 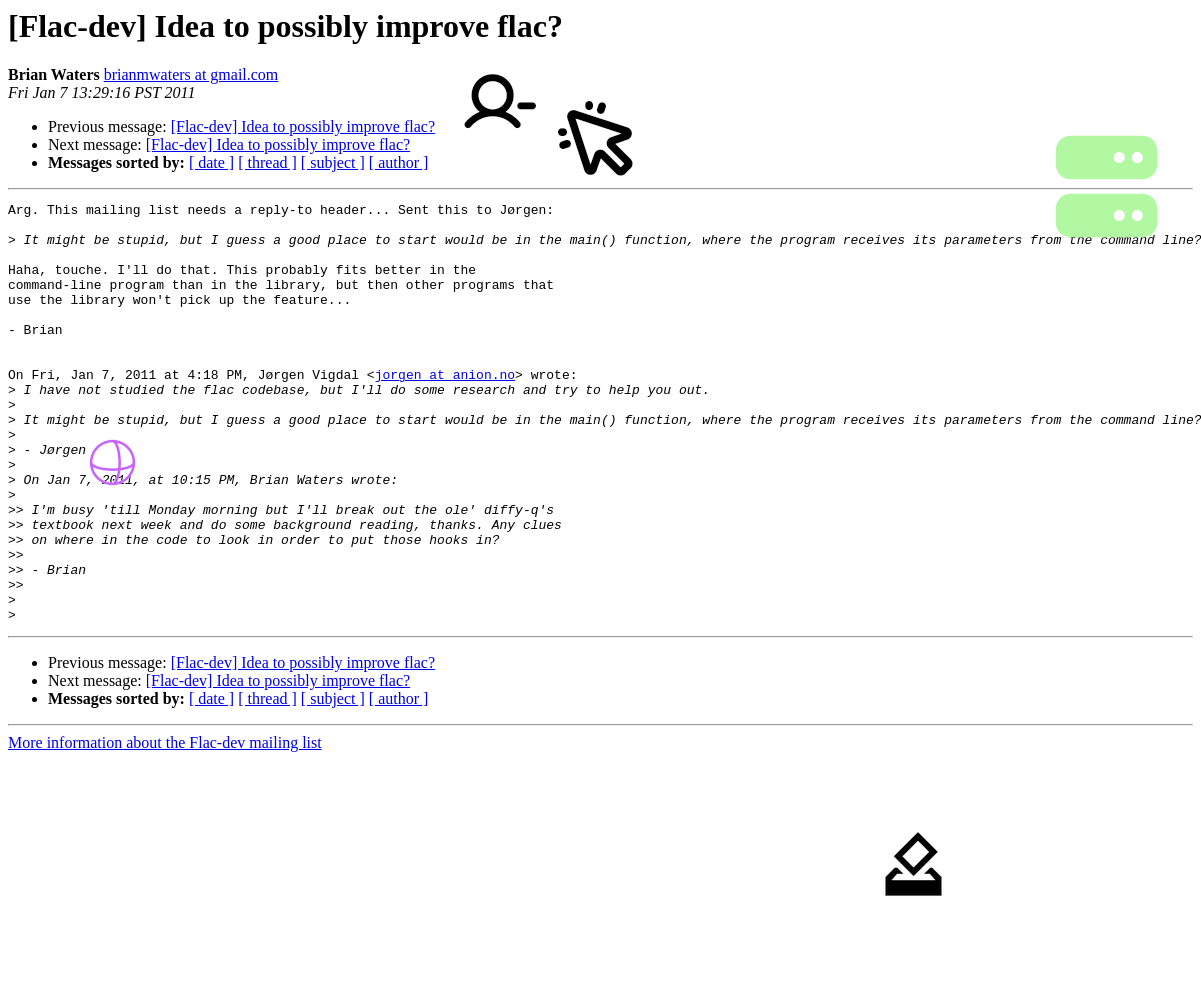 I want to click on remove a user or contact, so click(x=498, y=103).